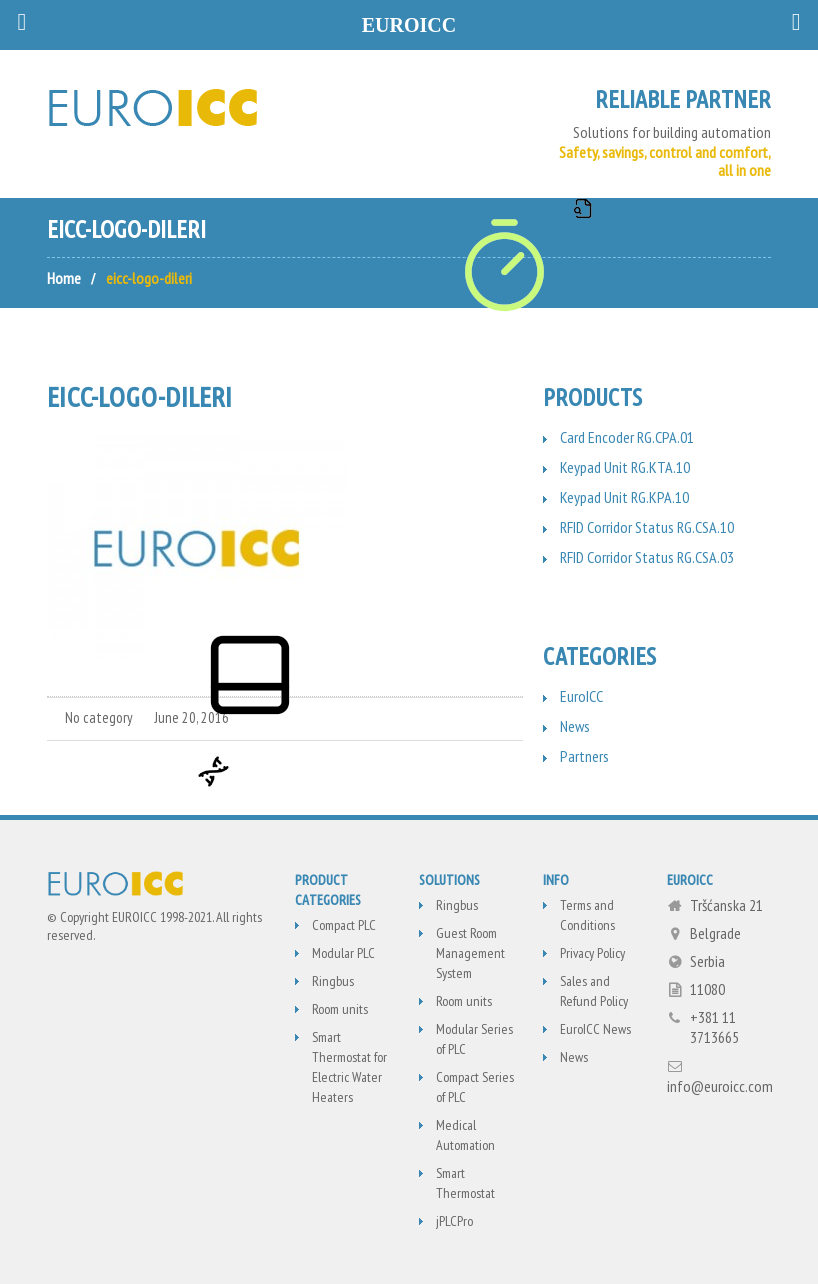  I want to click on access genetic or DNA-related information, so click(213, 771).